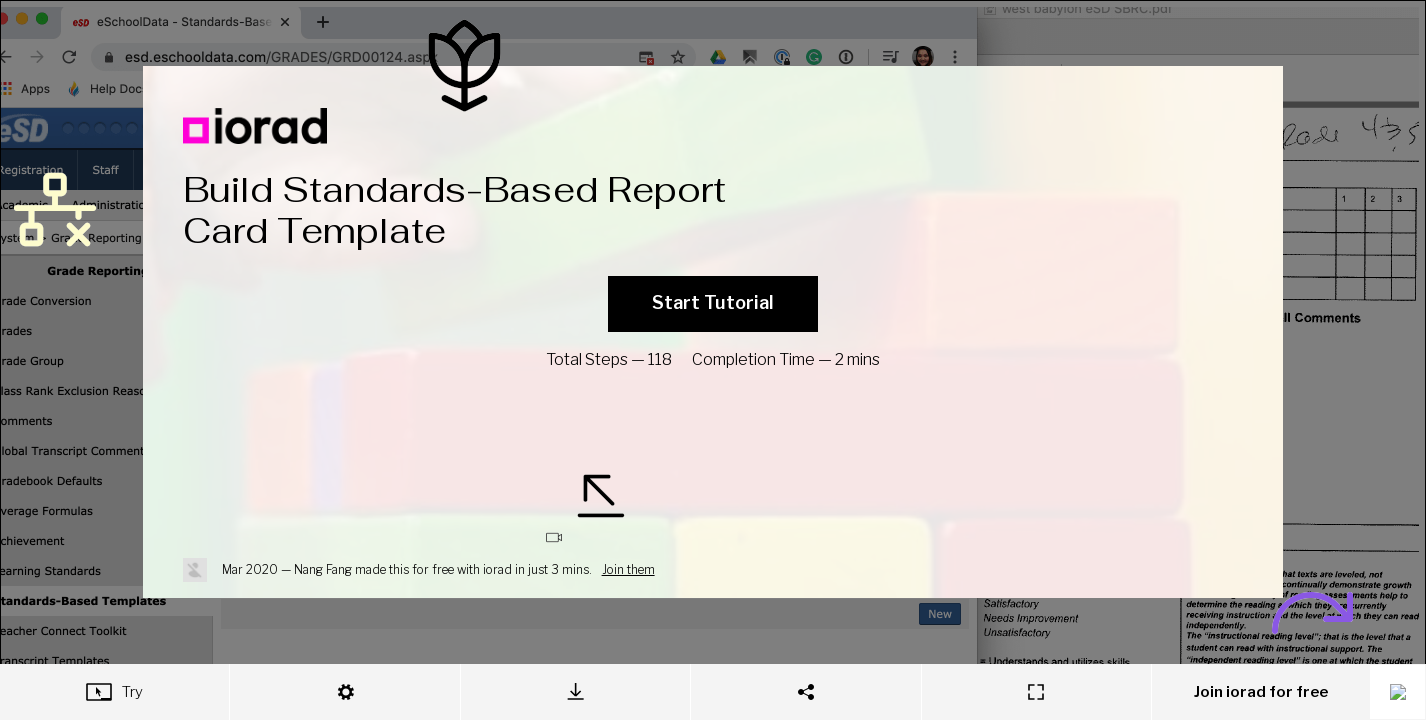 The height and width of the screenshot is (720, 1426). What do you see at coordinates (55, 211) in the screenshot?
I see `network connection error or failure` at bounding box center [55, 211].